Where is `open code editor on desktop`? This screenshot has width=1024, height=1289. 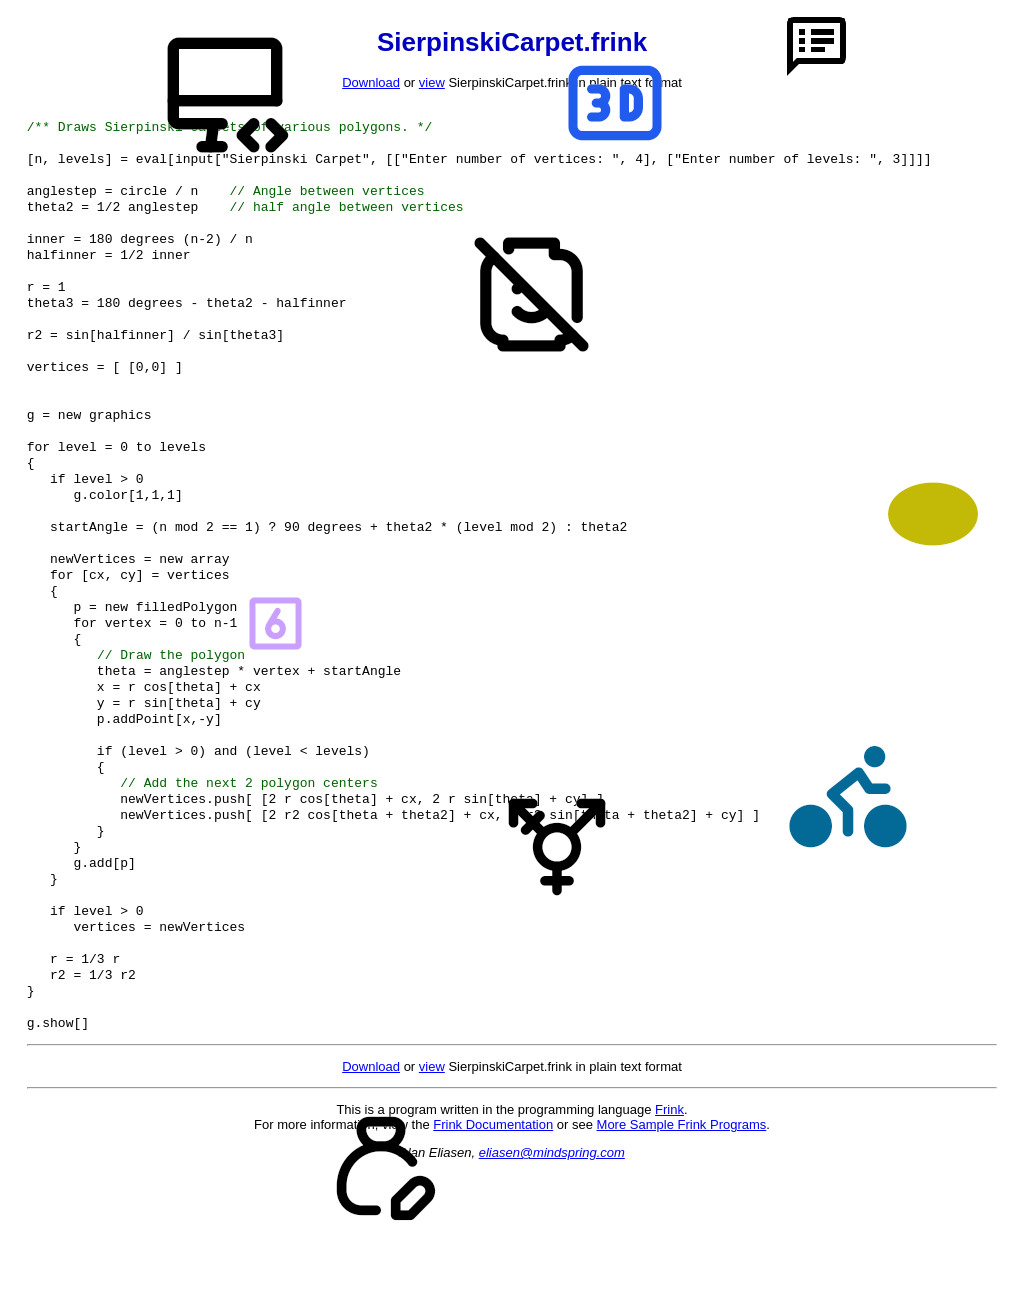
open code editor on desktop is located at coordinates (225, 95).